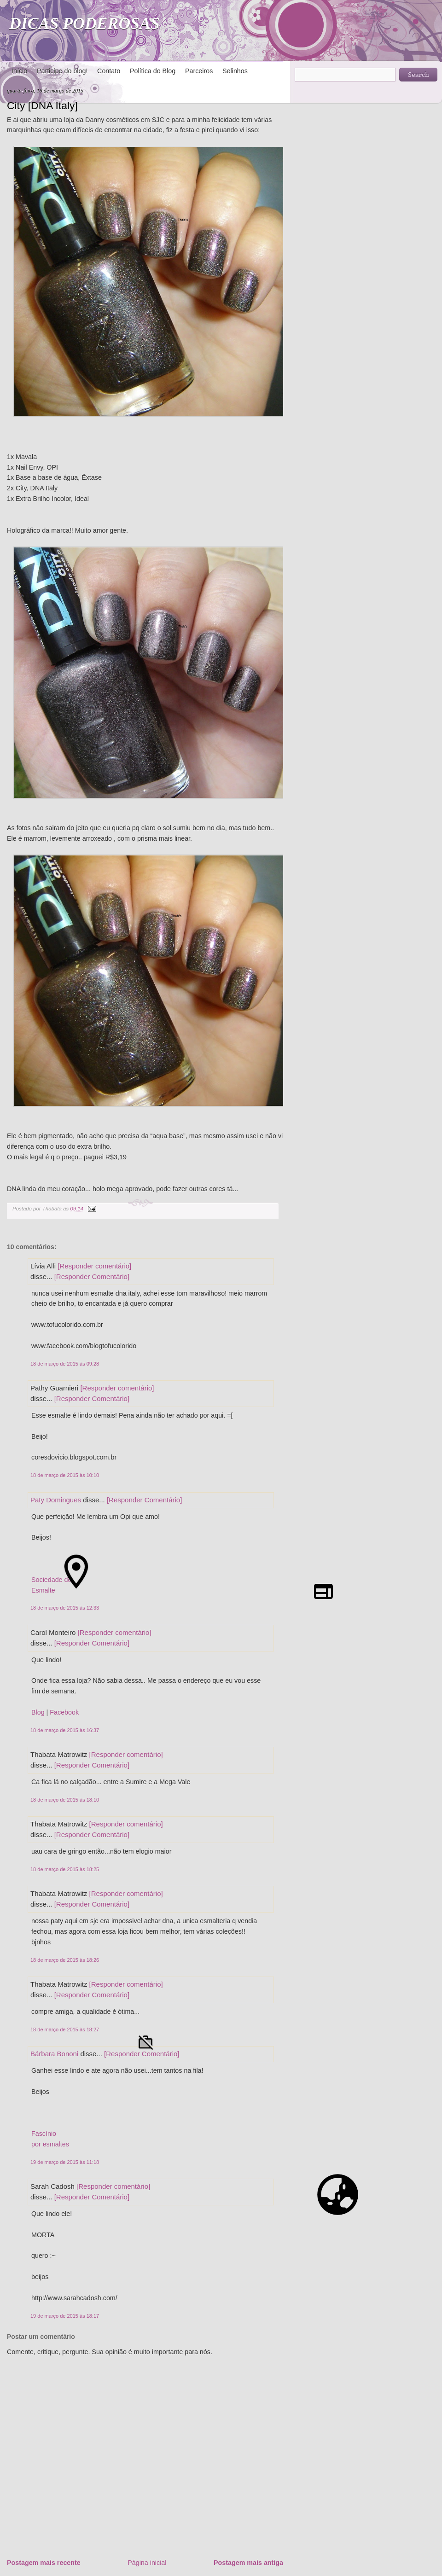 This screenshot has height=2576, width=442. What do you see at coordinates (337, 2194) in the screenshot?
I see `view asia-pacific region settings` at bounding box center [337, 2194].